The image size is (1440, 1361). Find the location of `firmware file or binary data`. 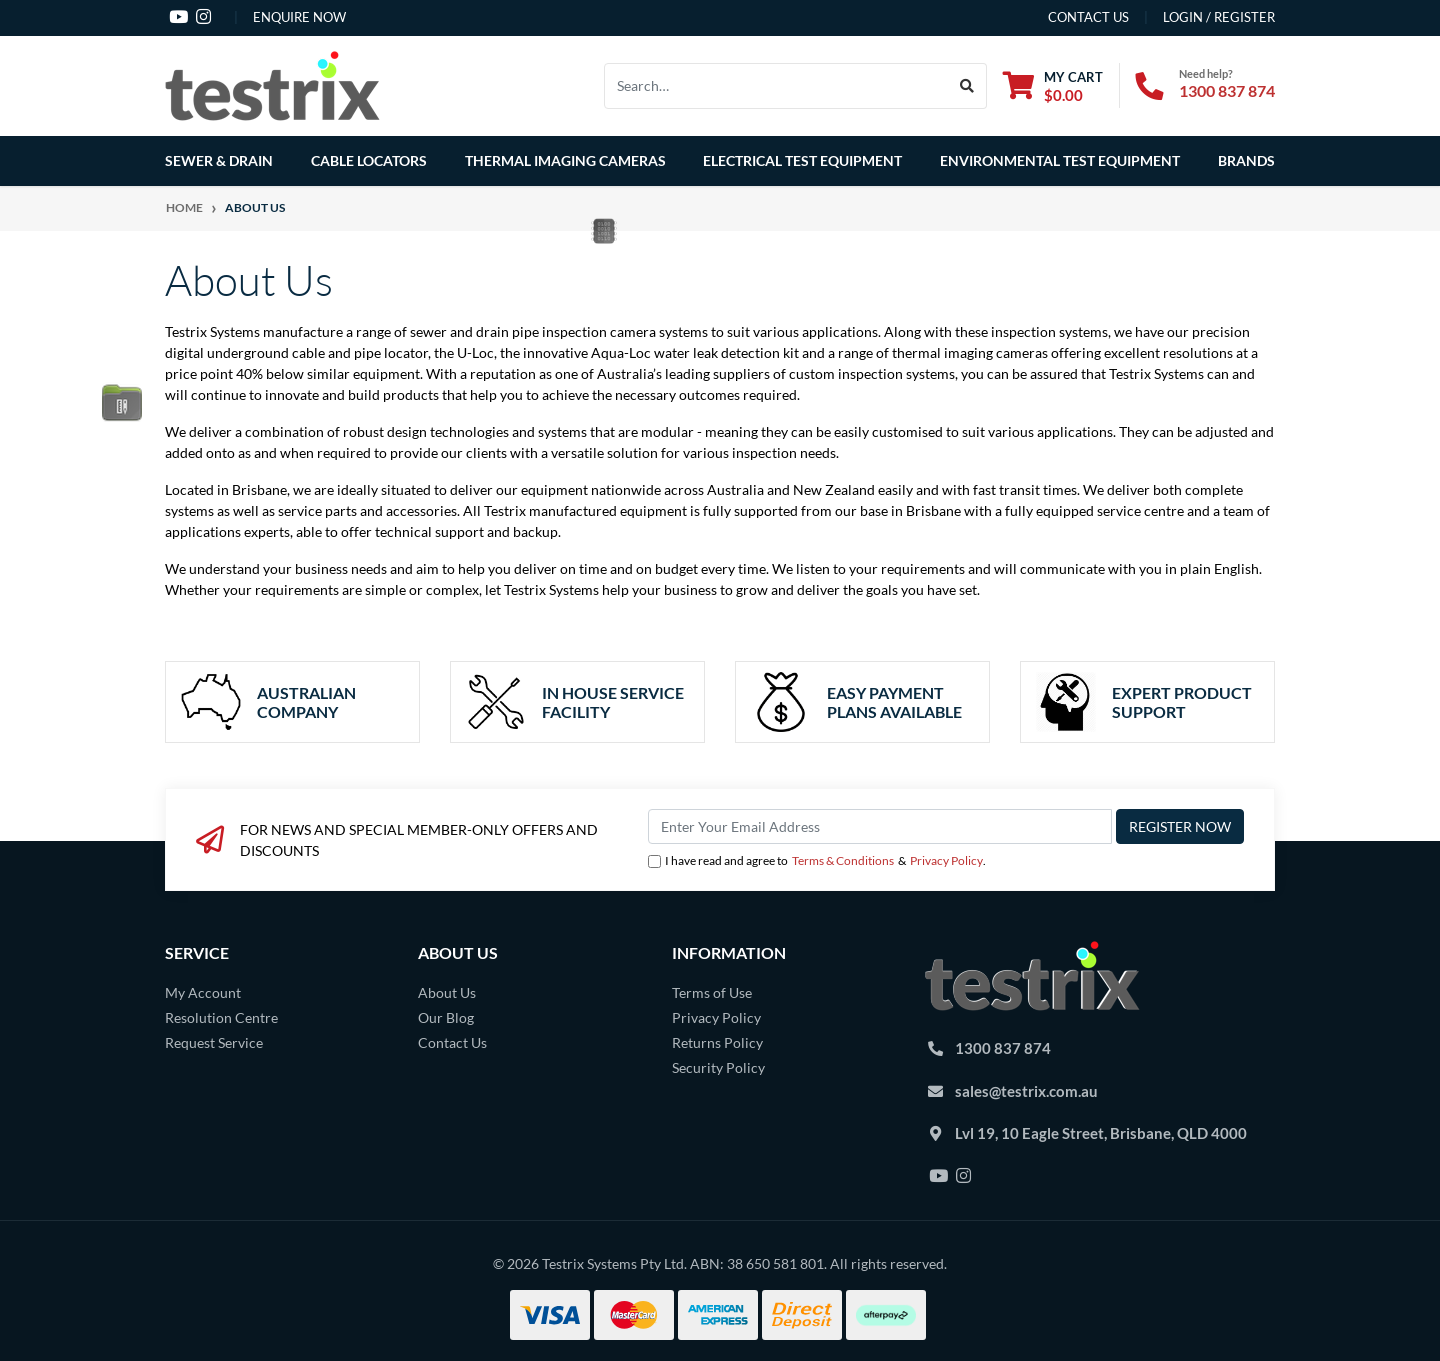

firmware file or binary data is located at coordinates (604, 231).